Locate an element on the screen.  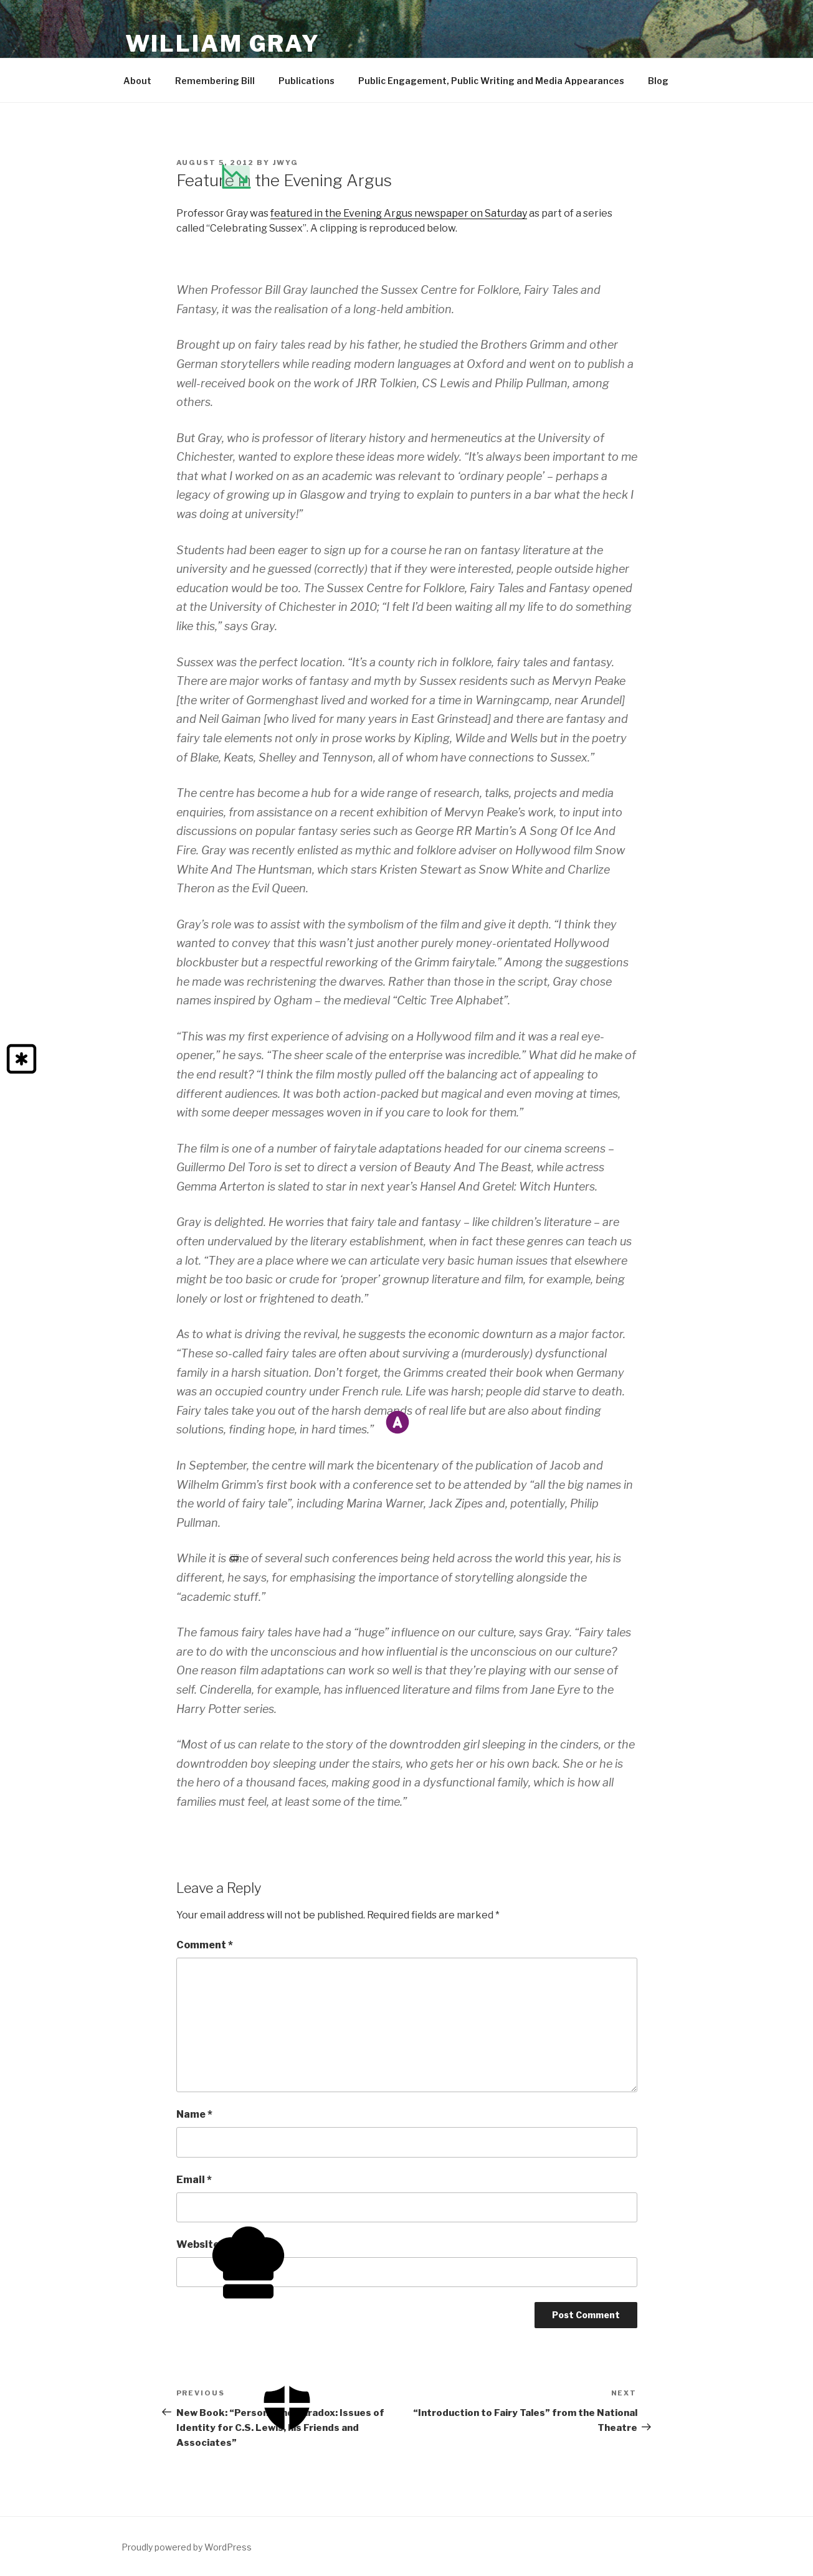
view declining trend data is located at coordinates (236, 176).